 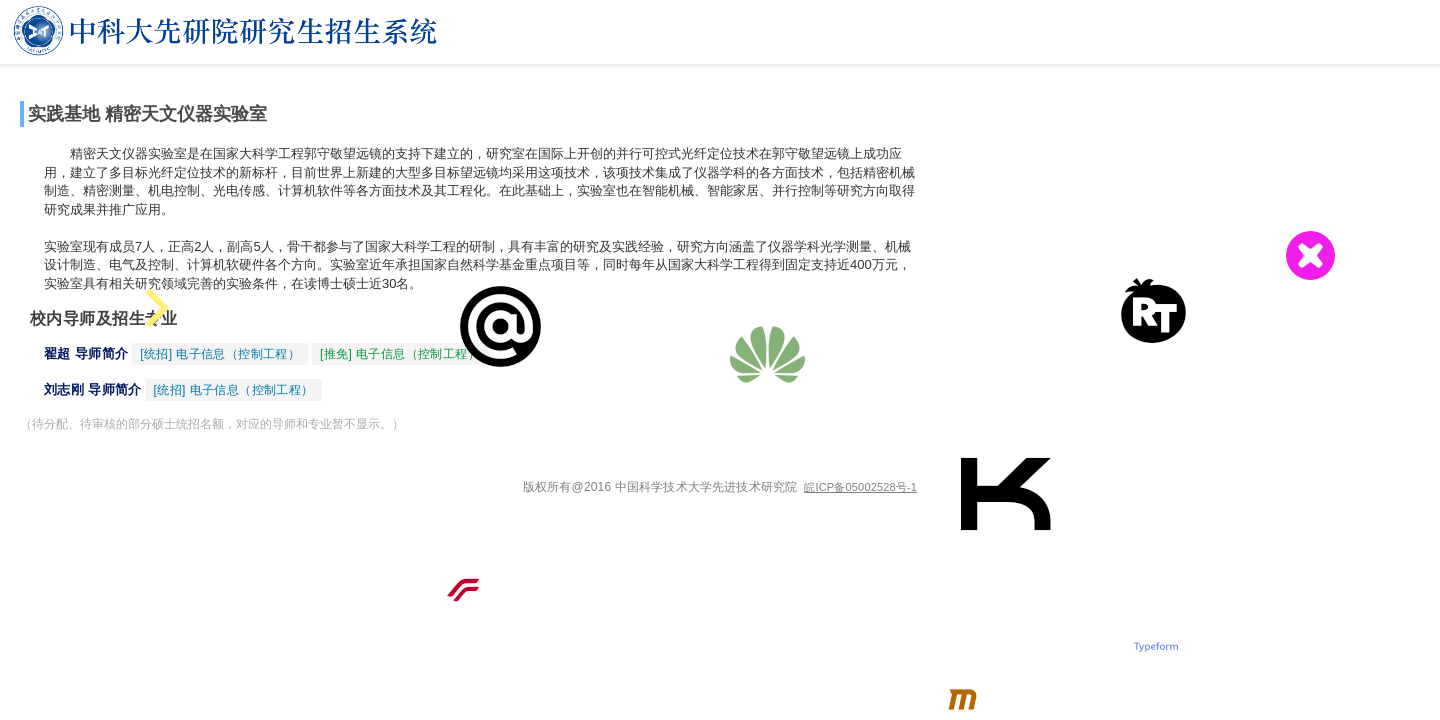 What do you see at coordinates (767, 354) in the screenshot?
I see `Huawei brand logo` at bounding box center [767, 354].